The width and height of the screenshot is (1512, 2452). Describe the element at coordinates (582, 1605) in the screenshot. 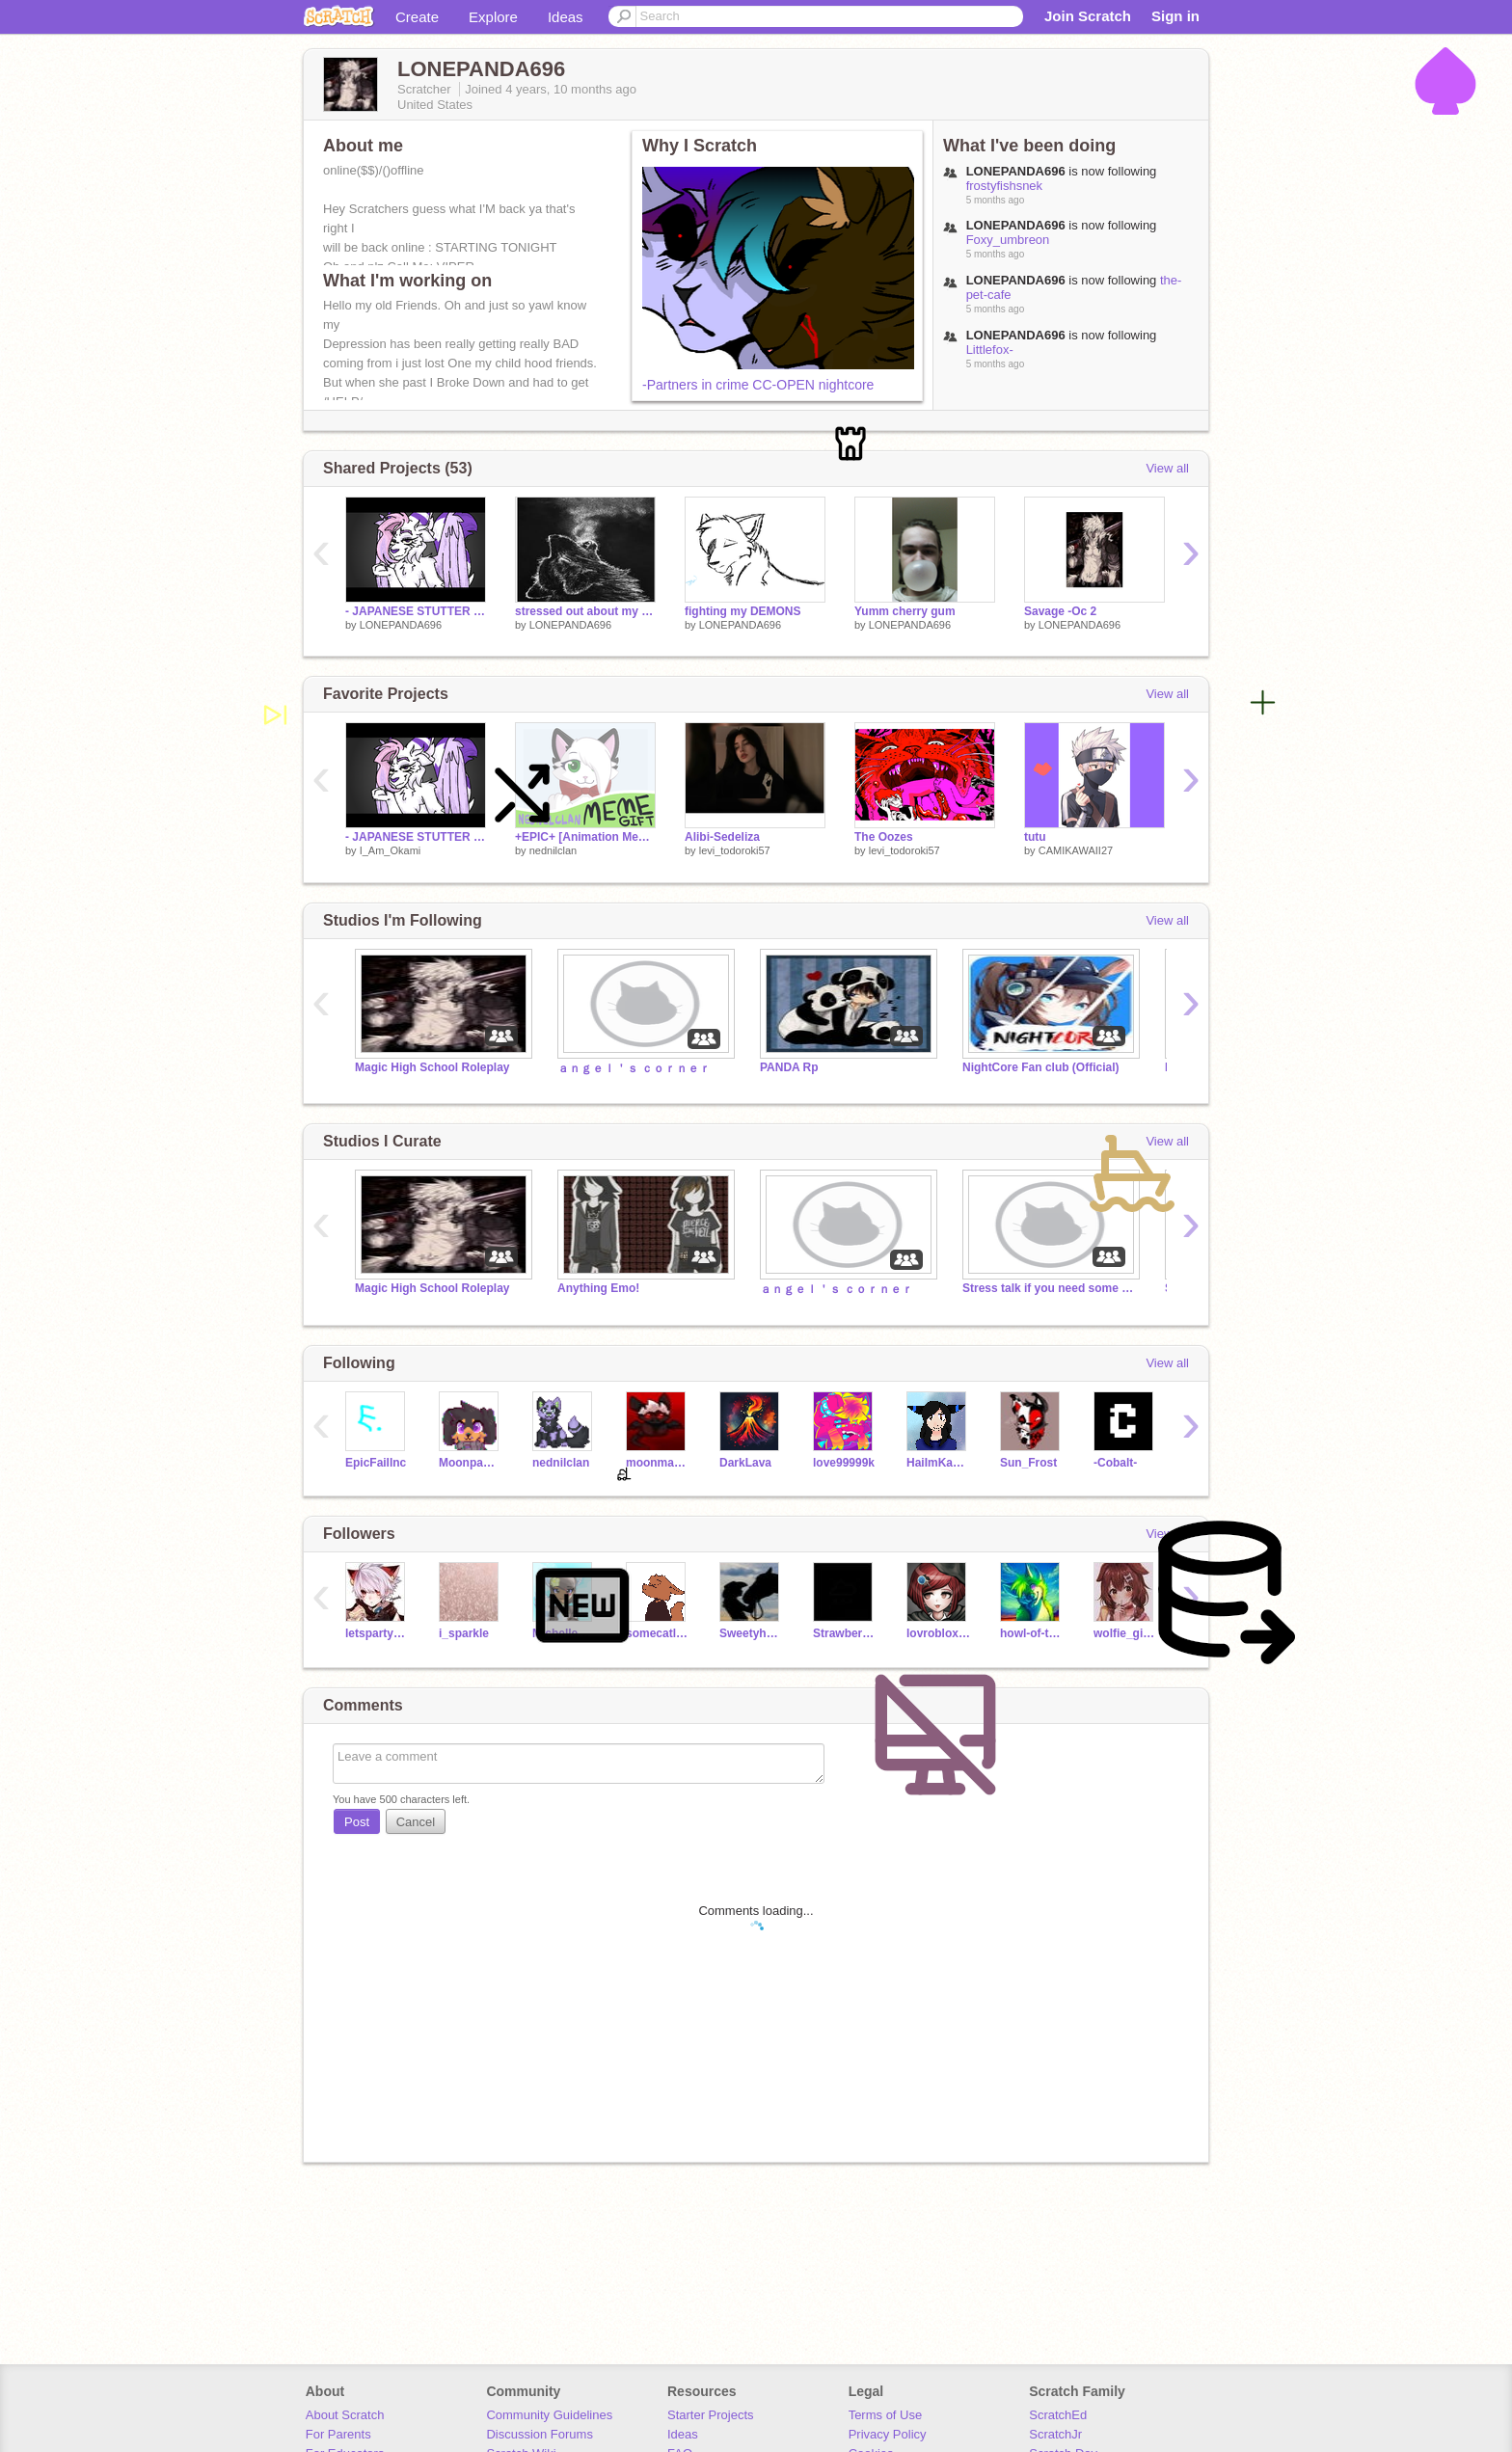

I see `indicates new content or recently added items` at that location.